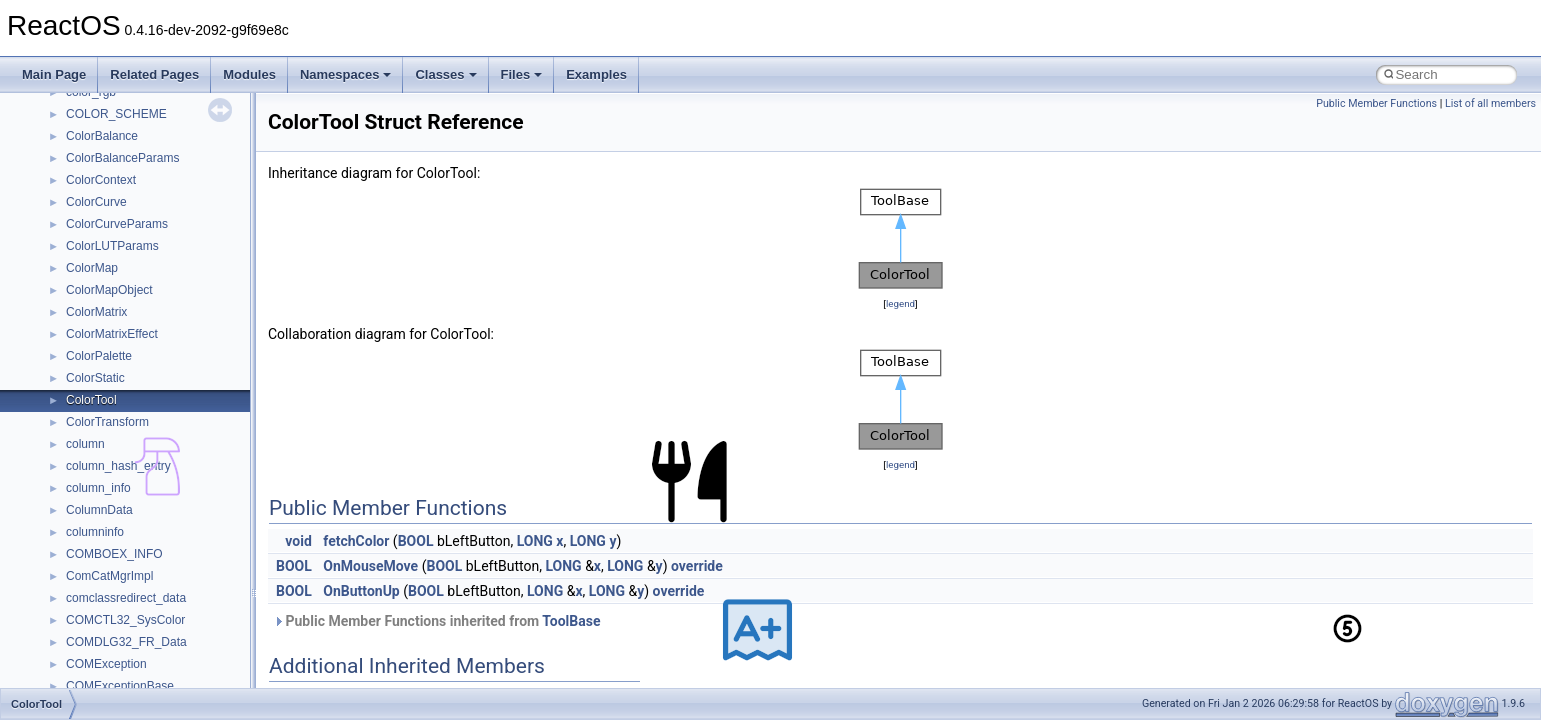  I want to click on indicates step five in a numbered sequence, so click(1347, 628).